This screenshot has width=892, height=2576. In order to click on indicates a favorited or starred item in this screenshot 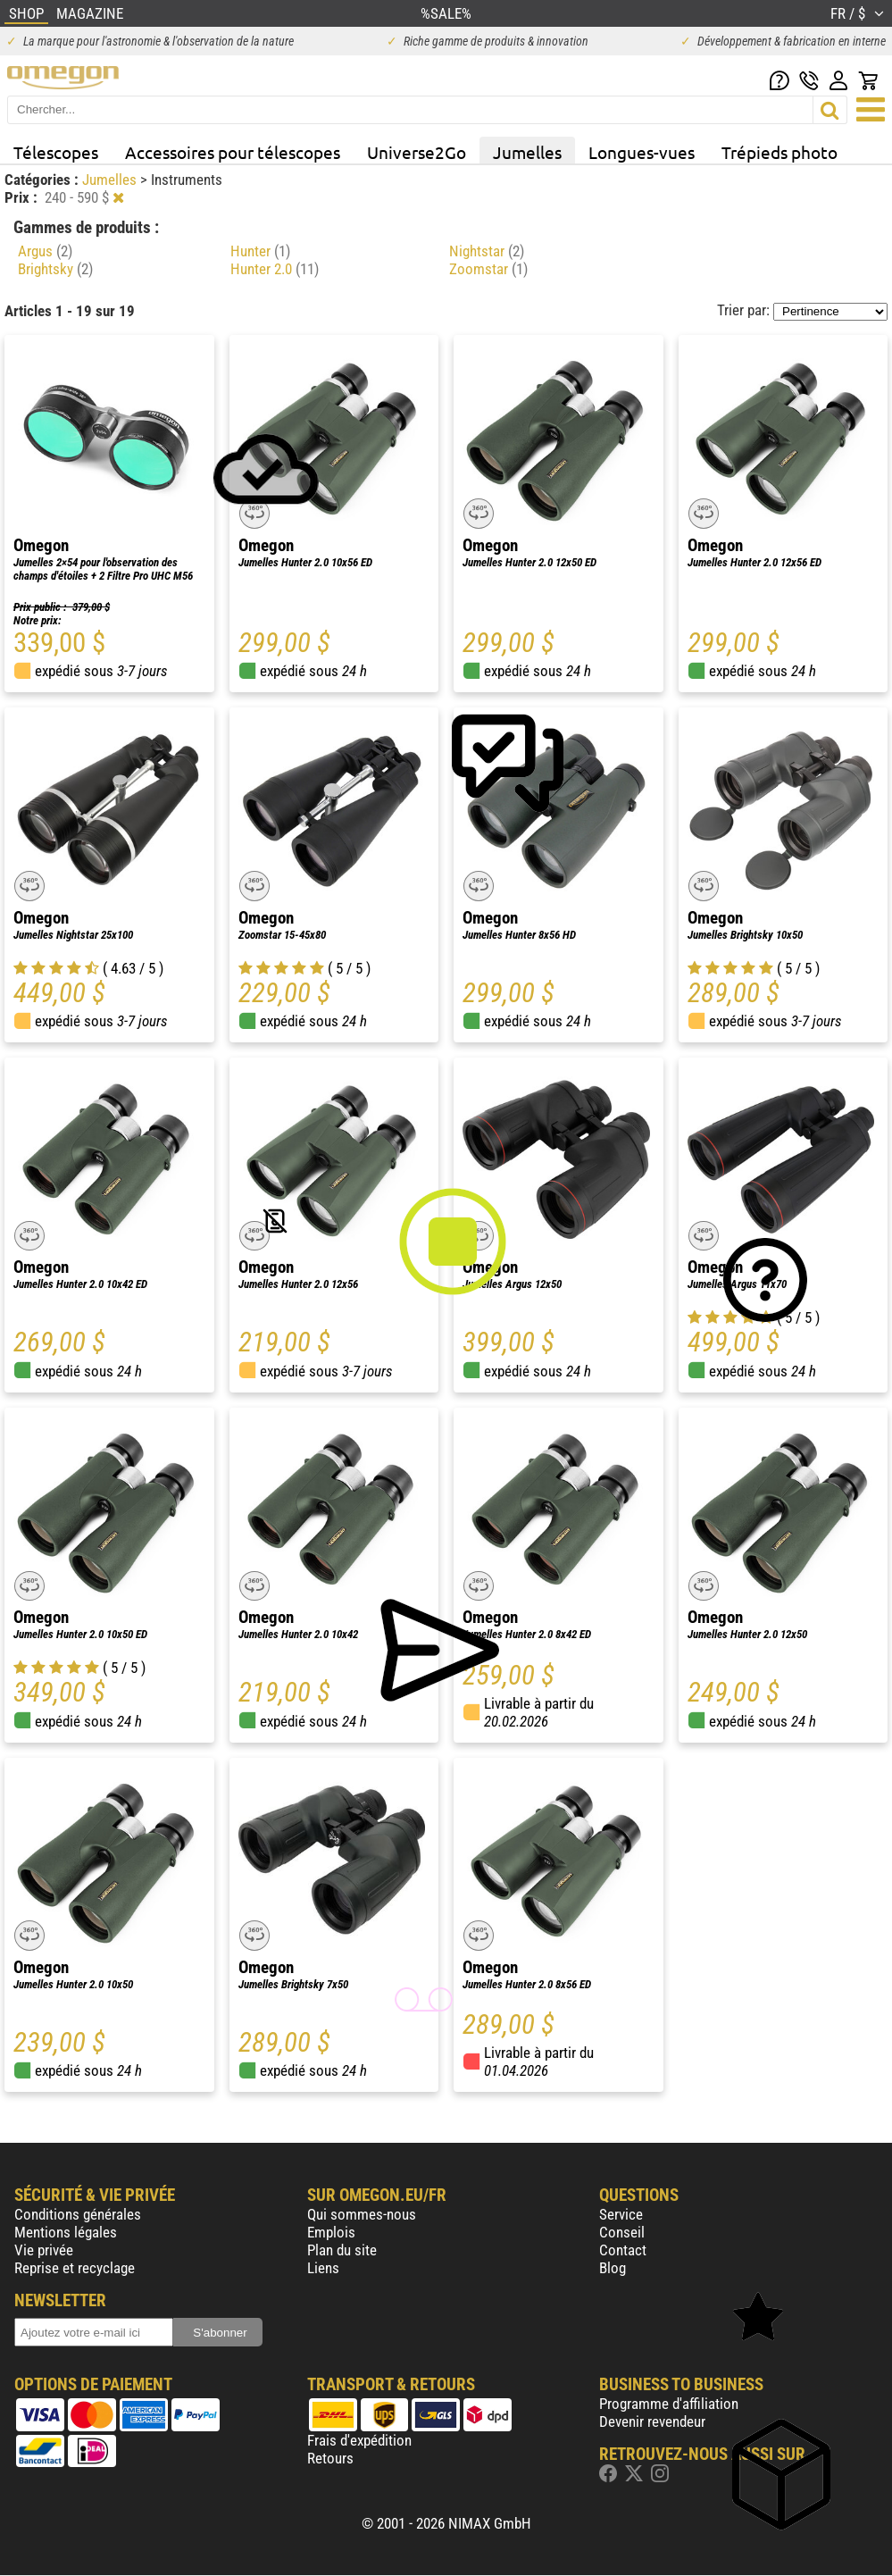, I will do `click(758, 2319)`.